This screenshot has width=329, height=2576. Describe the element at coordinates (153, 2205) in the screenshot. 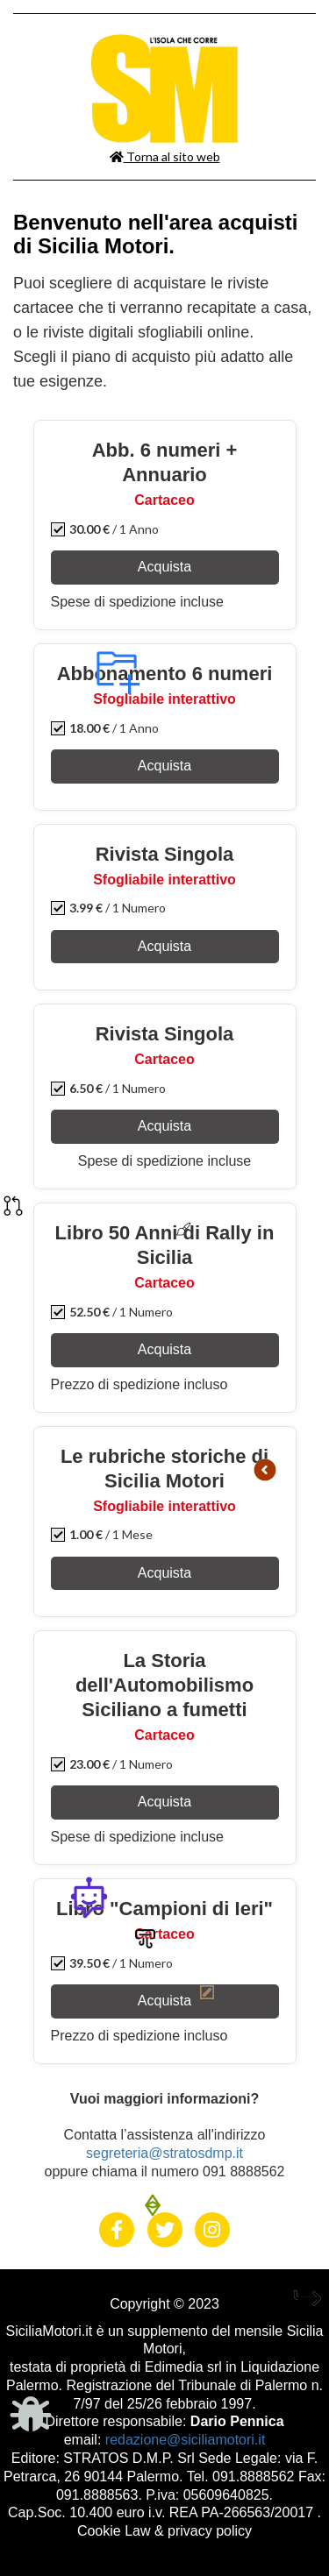

I see `view ethereum wallet balance` at that location.